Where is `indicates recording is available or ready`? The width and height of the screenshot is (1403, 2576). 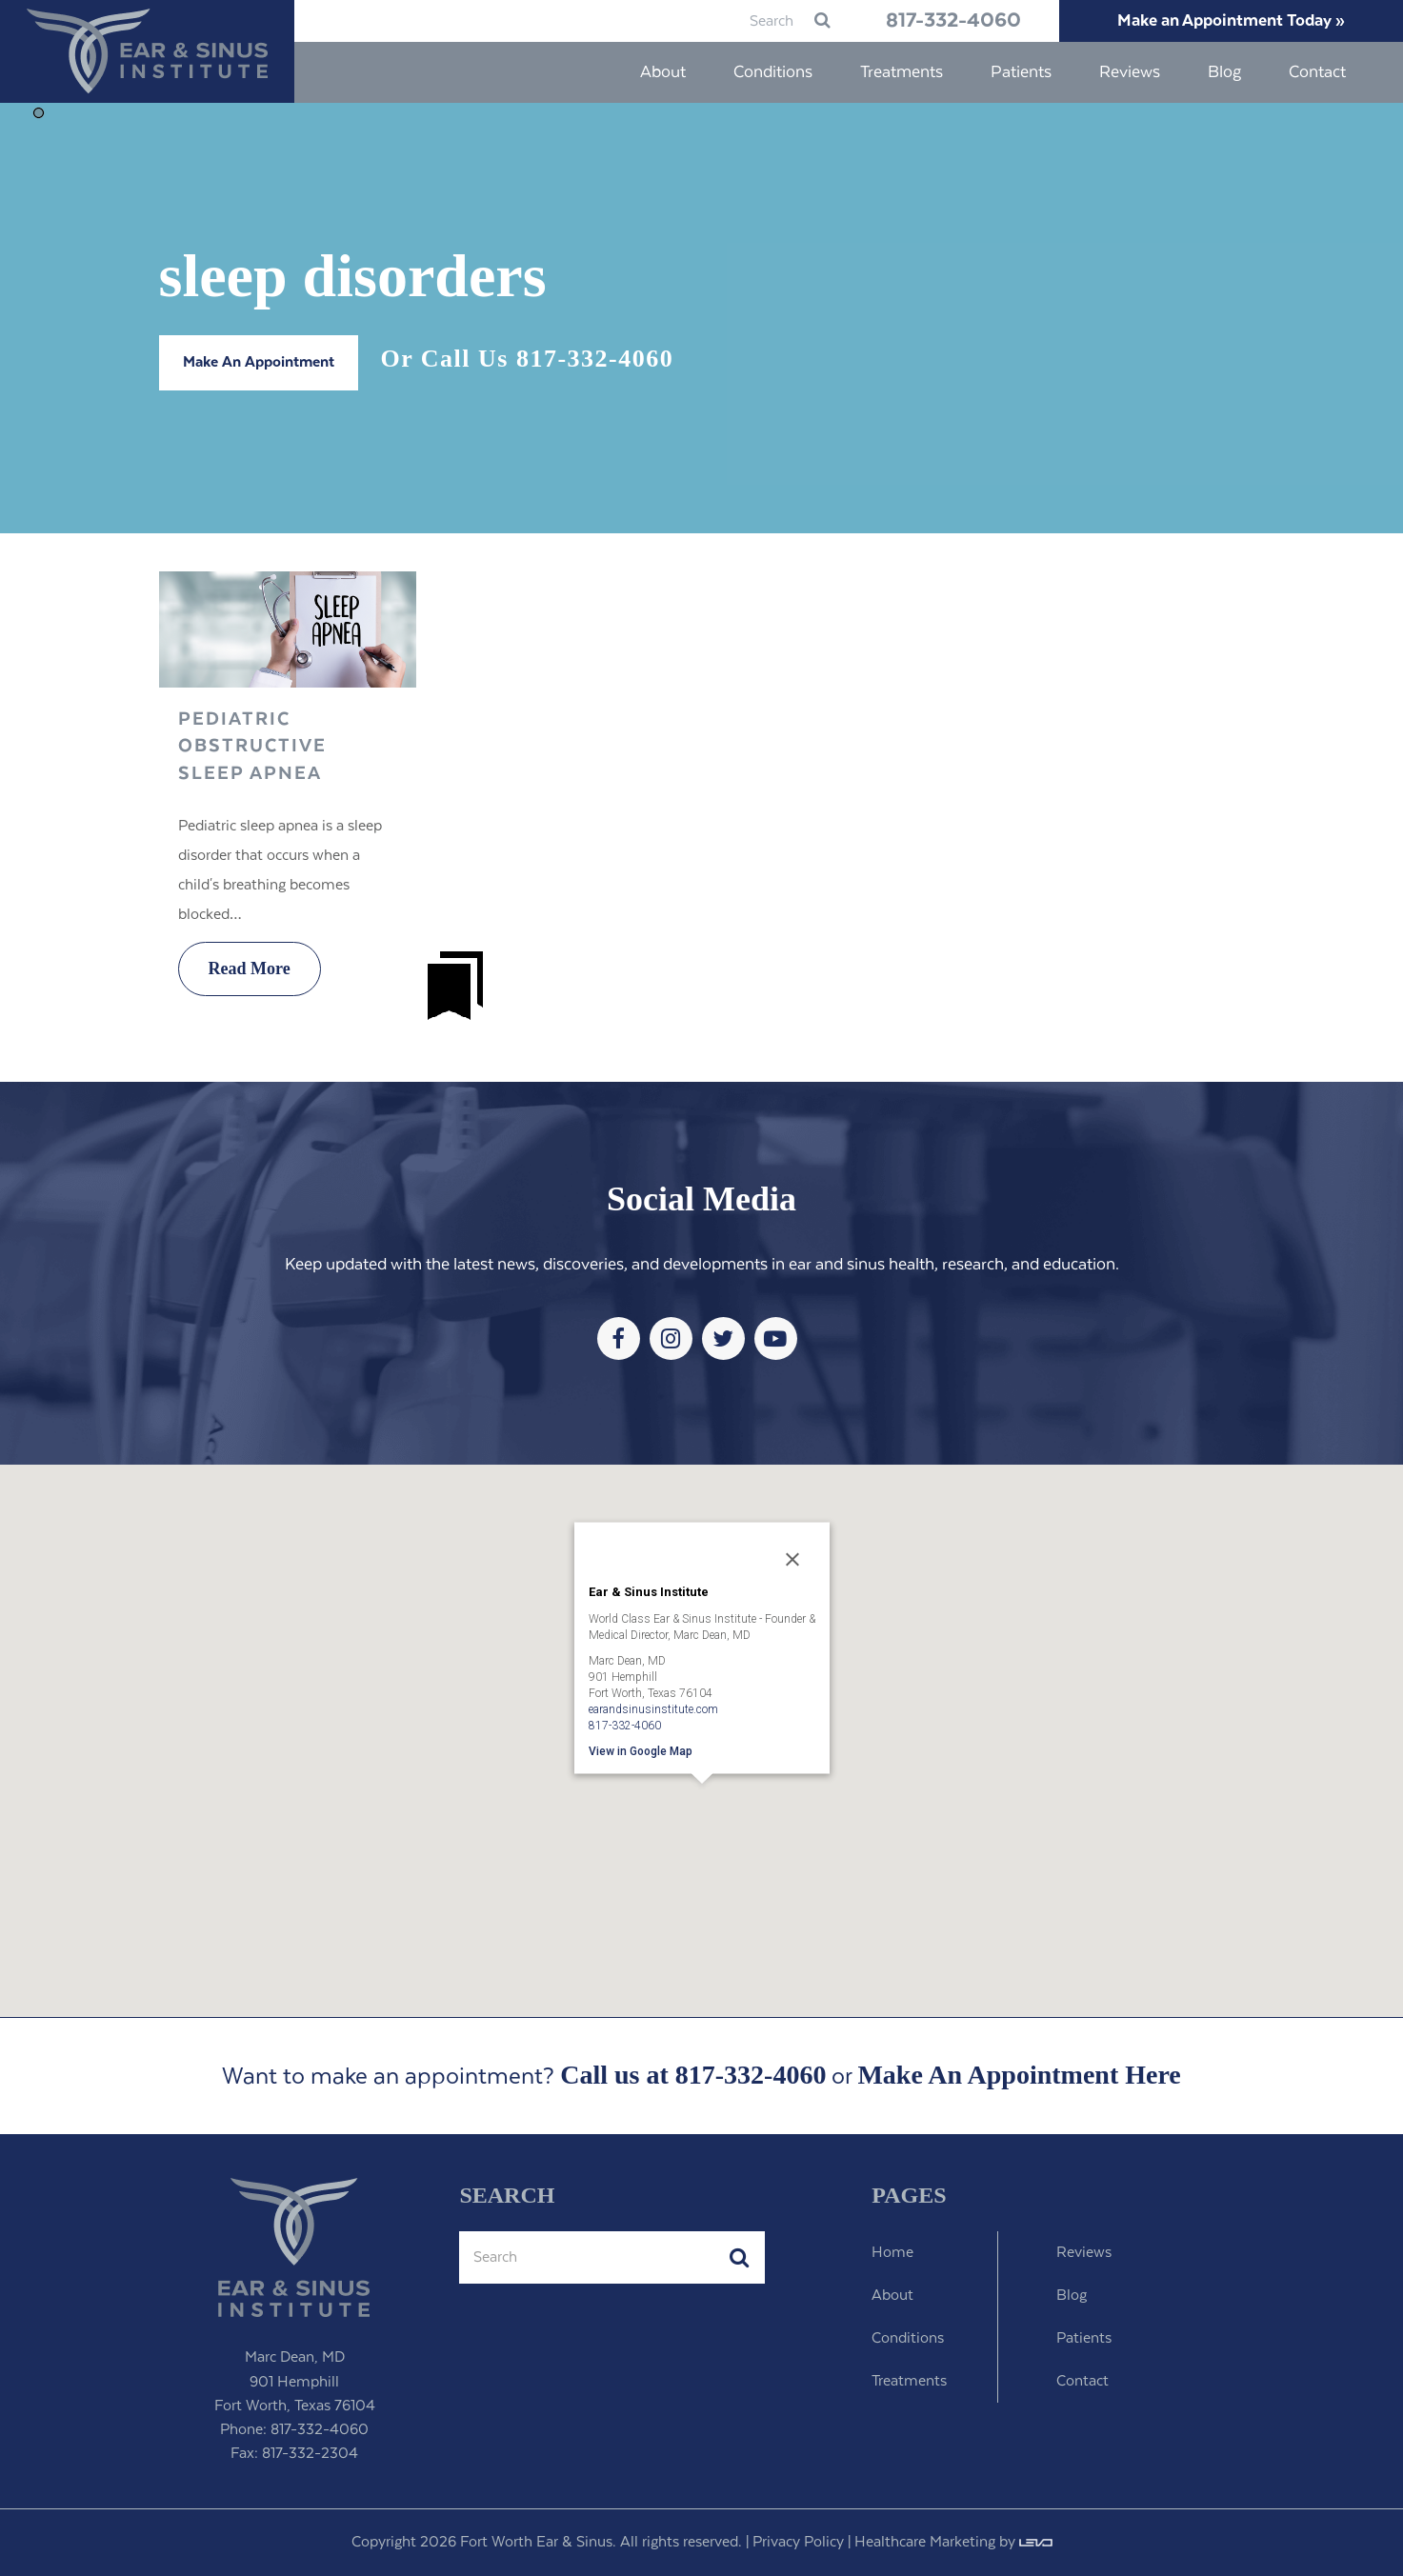 indicates recording is available or ready is located at coordinates (38, 112).